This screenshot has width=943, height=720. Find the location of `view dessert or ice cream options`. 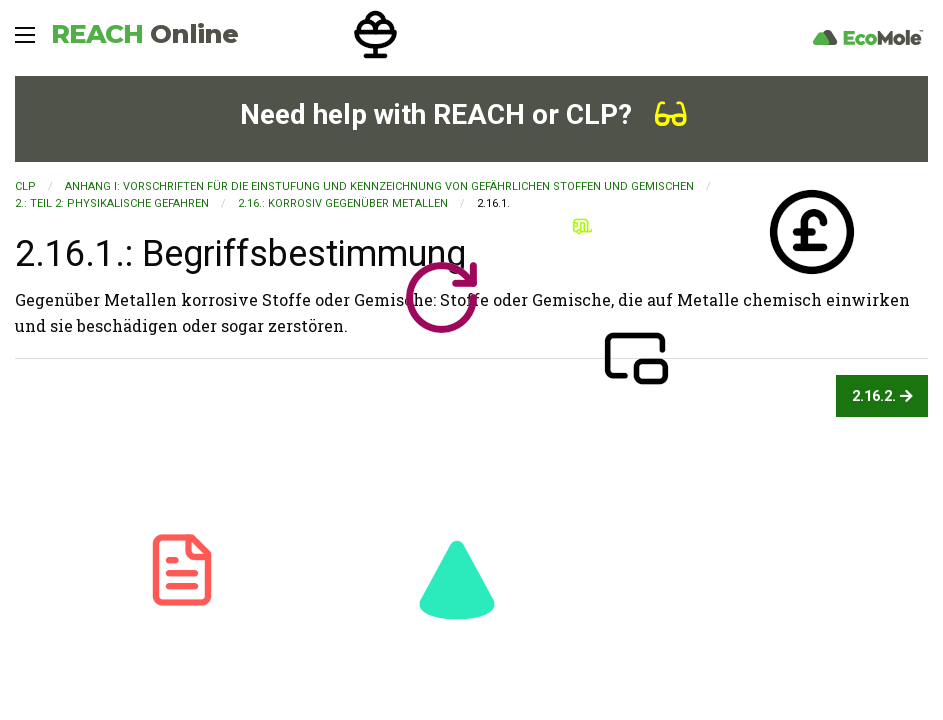

view dessert or ice cream options is located at coordinates (375, 34).